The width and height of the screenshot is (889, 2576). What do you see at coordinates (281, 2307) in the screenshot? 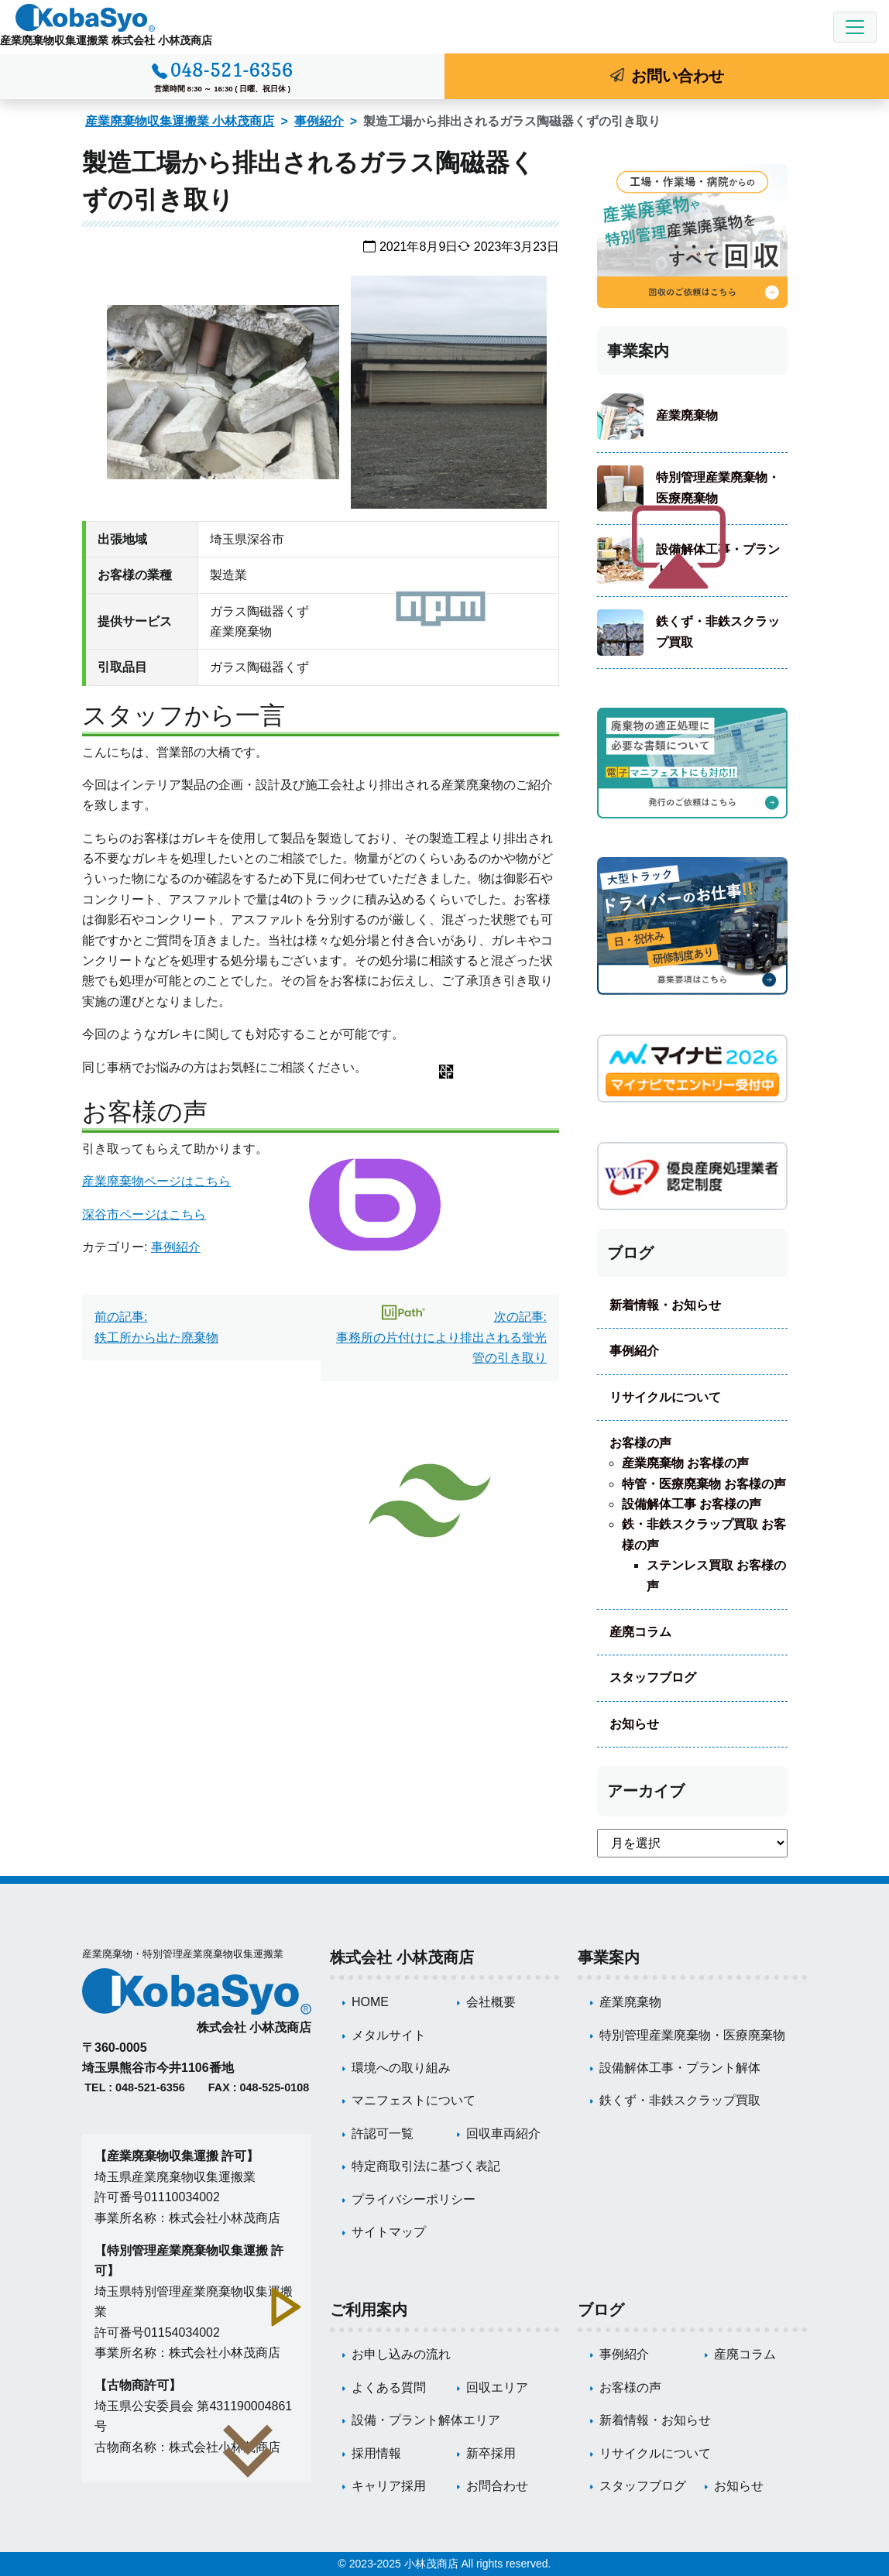
I see `play media or video content` at bounding box center [281, 2307].